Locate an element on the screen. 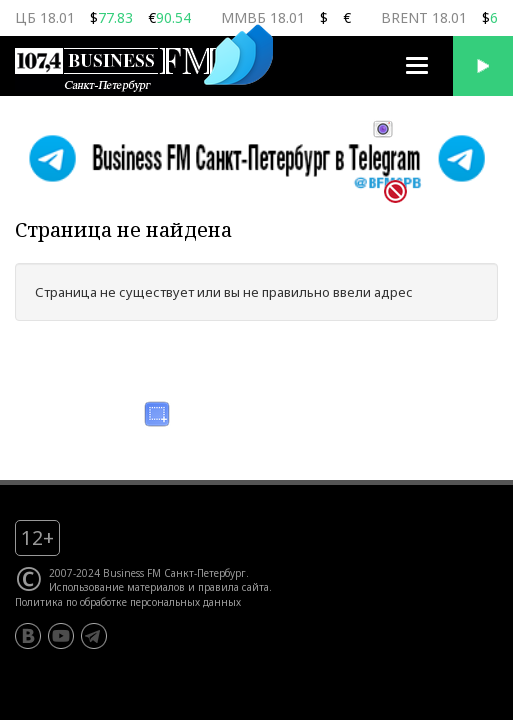  open cheese webcam application is located at coordinates (383, 129).